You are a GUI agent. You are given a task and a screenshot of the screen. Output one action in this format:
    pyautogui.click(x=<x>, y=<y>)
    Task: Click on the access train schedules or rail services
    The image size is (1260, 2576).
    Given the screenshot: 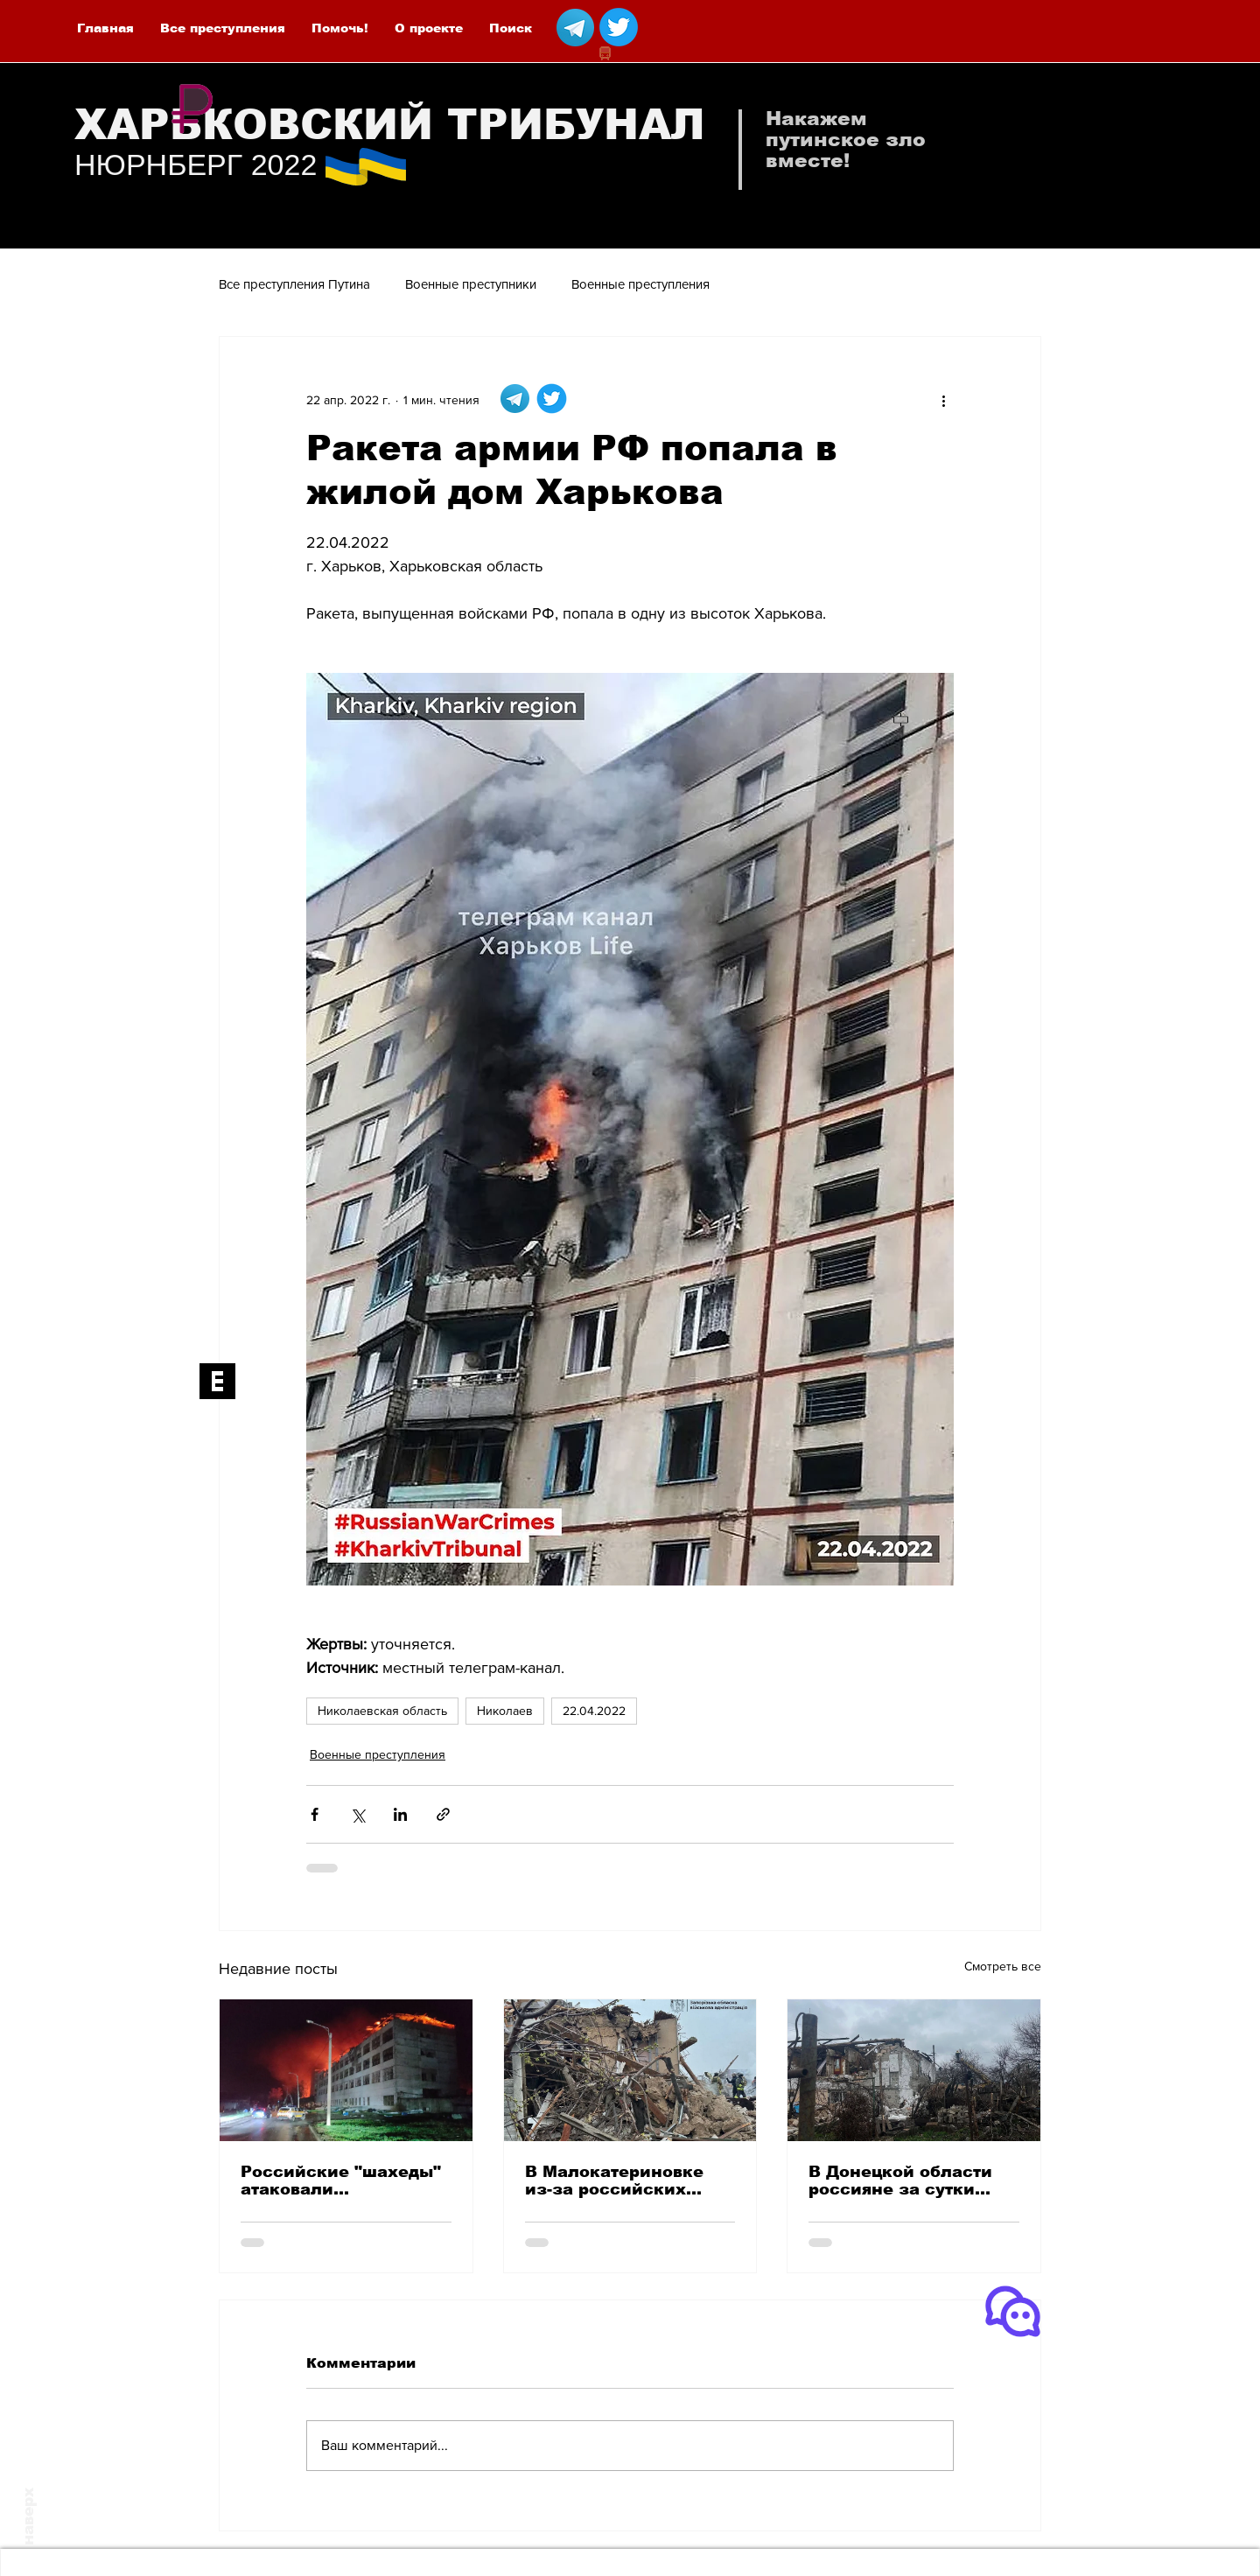 What is the action you would take?
    pyautogui.click(x=605, y=52)
    